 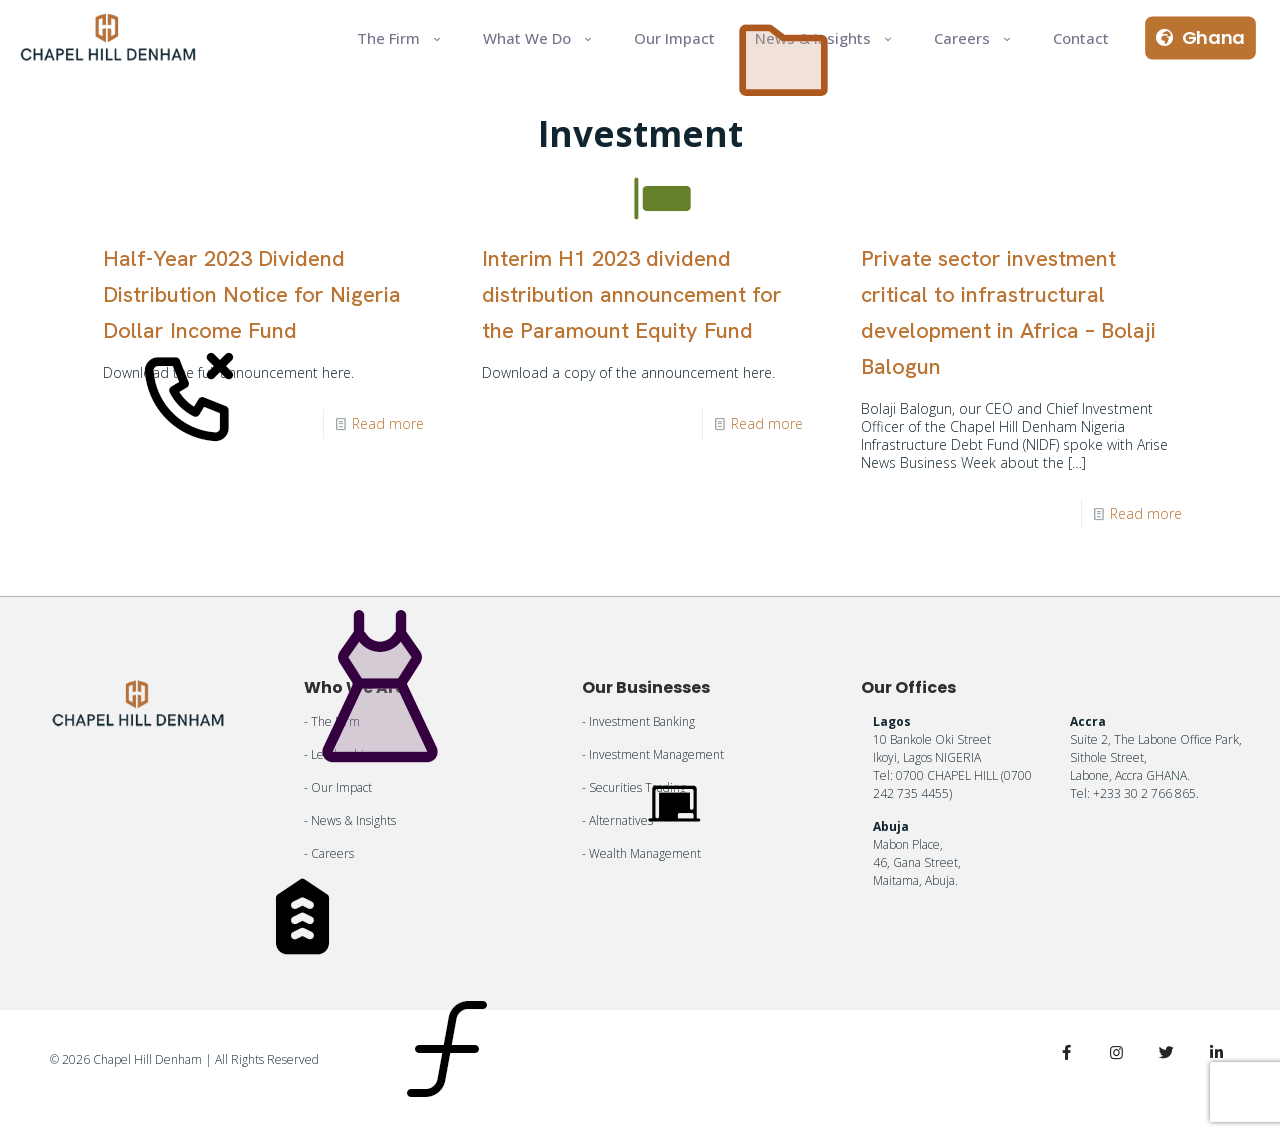 What do you see at coordinates (189, 397) in the screenshot?
I see `end the current phone call` at bounding box center [189, 397].